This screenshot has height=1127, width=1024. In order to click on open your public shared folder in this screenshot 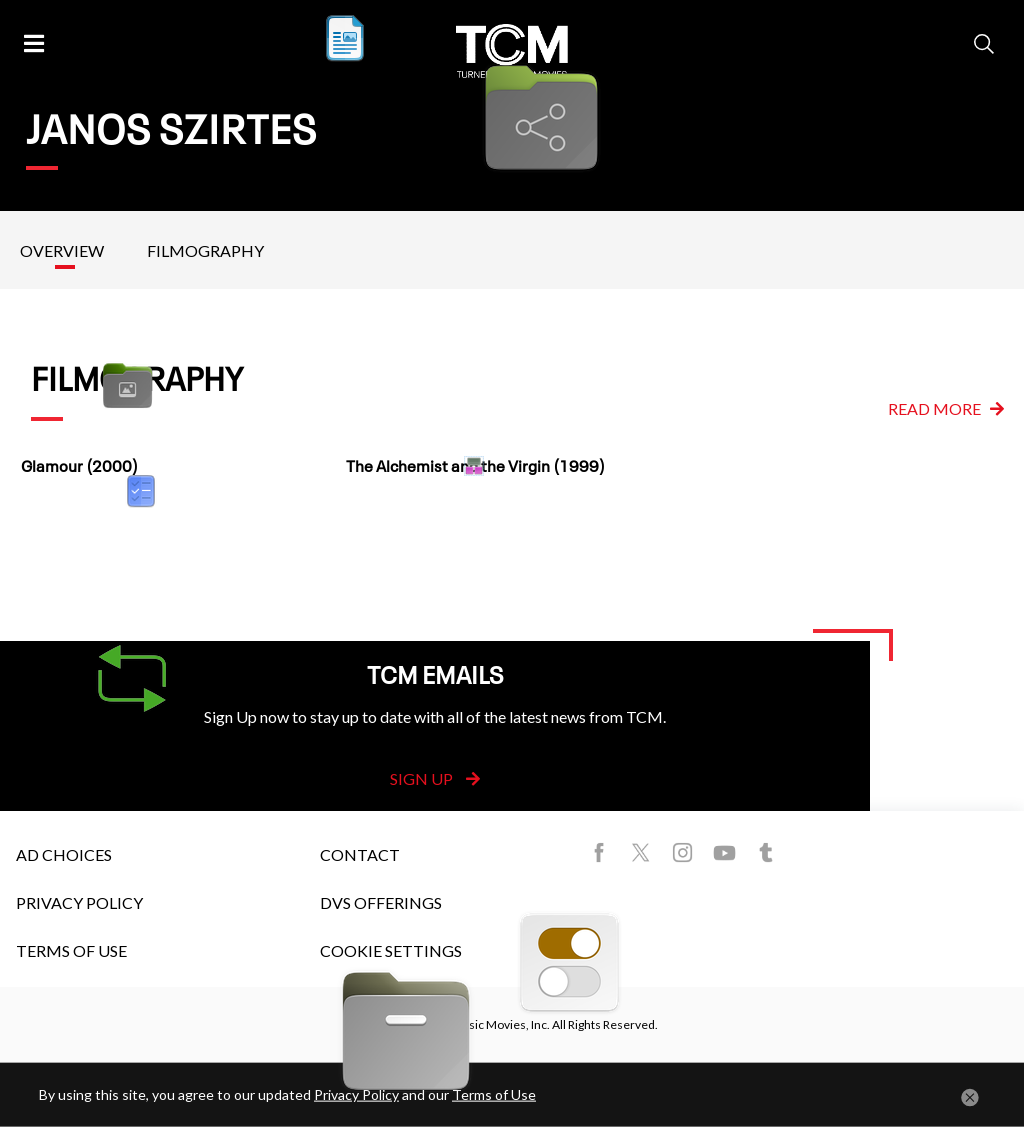, I will do `click(541, 117)`.